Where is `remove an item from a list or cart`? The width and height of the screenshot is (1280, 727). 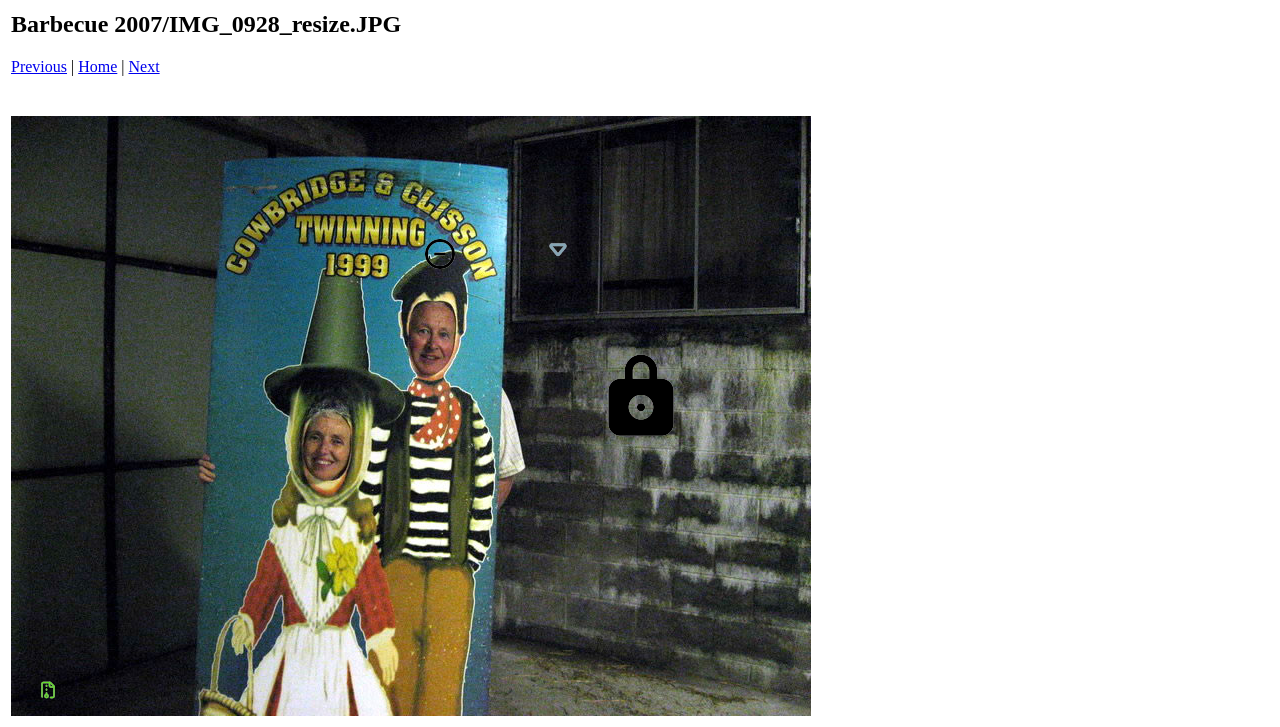
remove an item from a list or cart is located at coordinates (440, 254).